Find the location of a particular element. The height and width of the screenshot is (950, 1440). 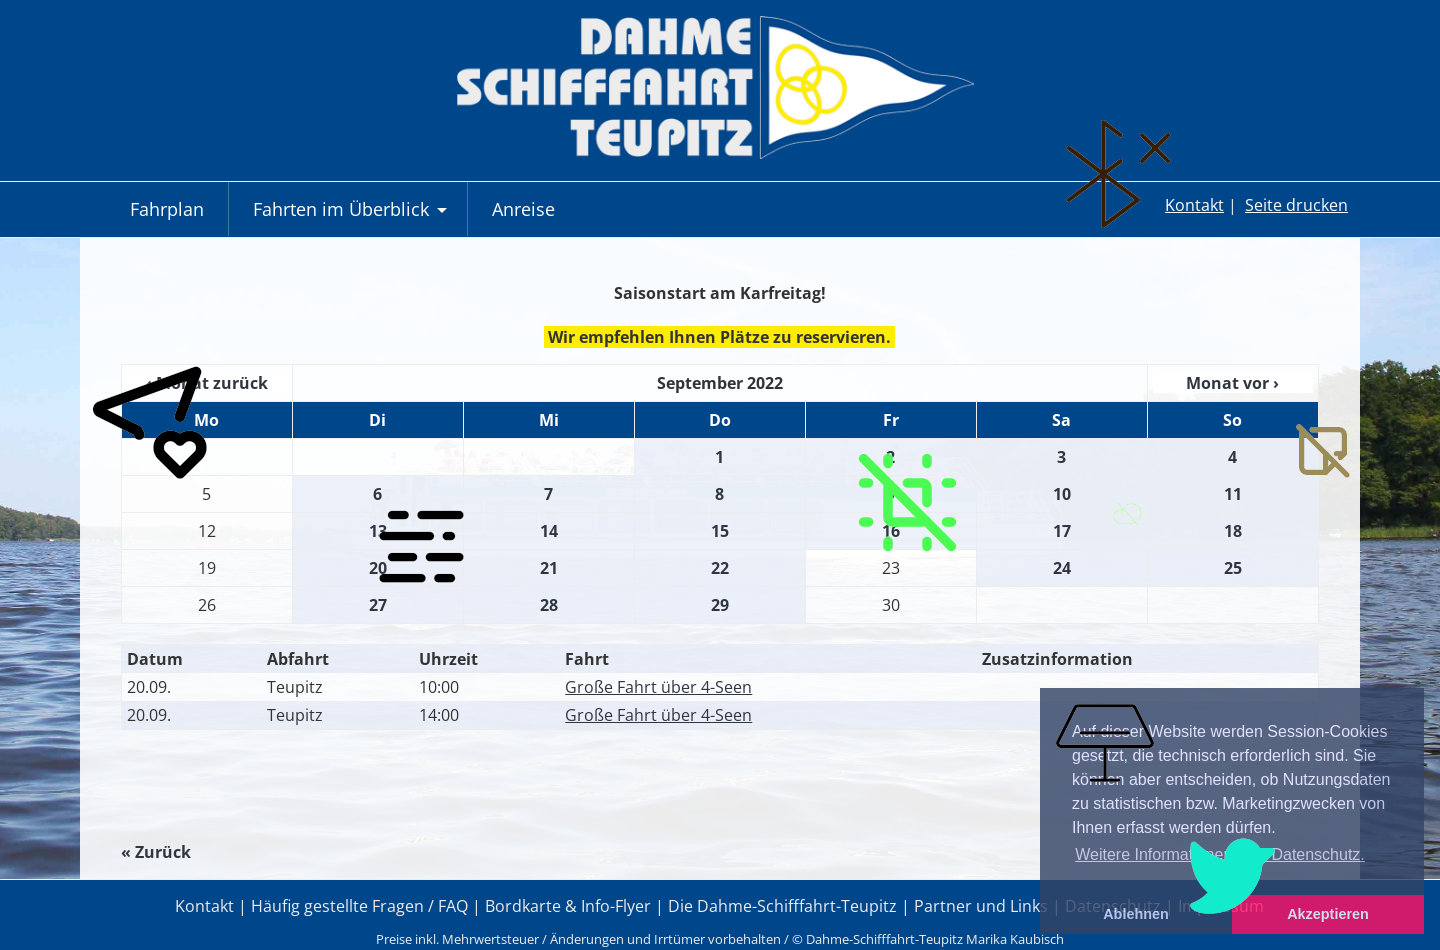

indicates misty or foggy weather conditions is located at coordinates (421, 544).